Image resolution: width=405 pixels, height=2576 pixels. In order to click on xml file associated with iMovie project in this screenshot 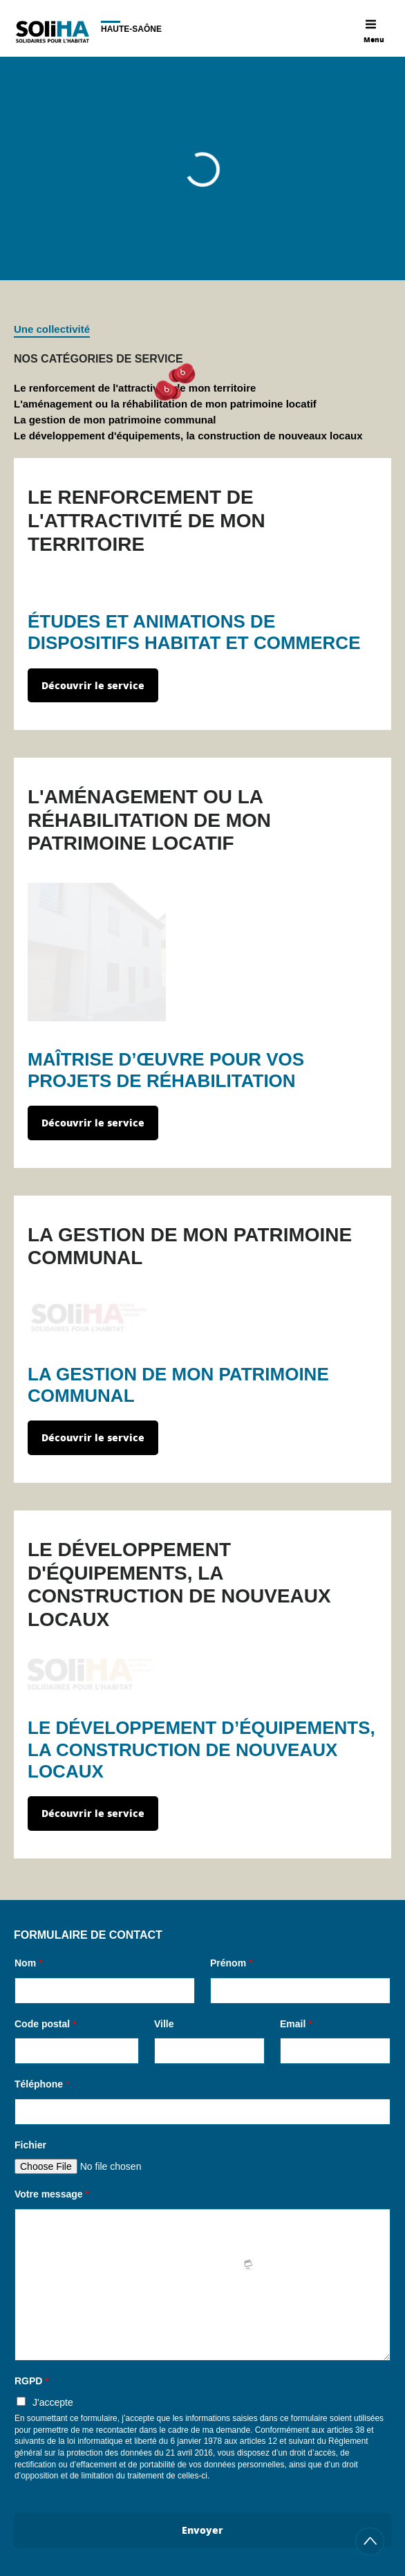, I will do `click(248, 2263)`.